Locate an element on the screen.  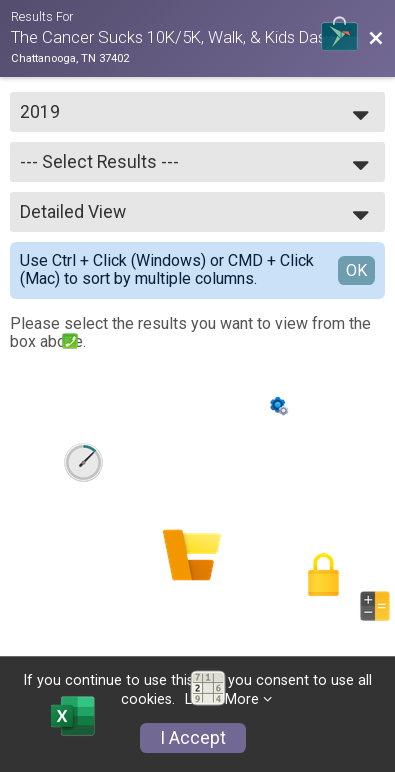
open the phone or calls app is located at coordinates (70, 341).